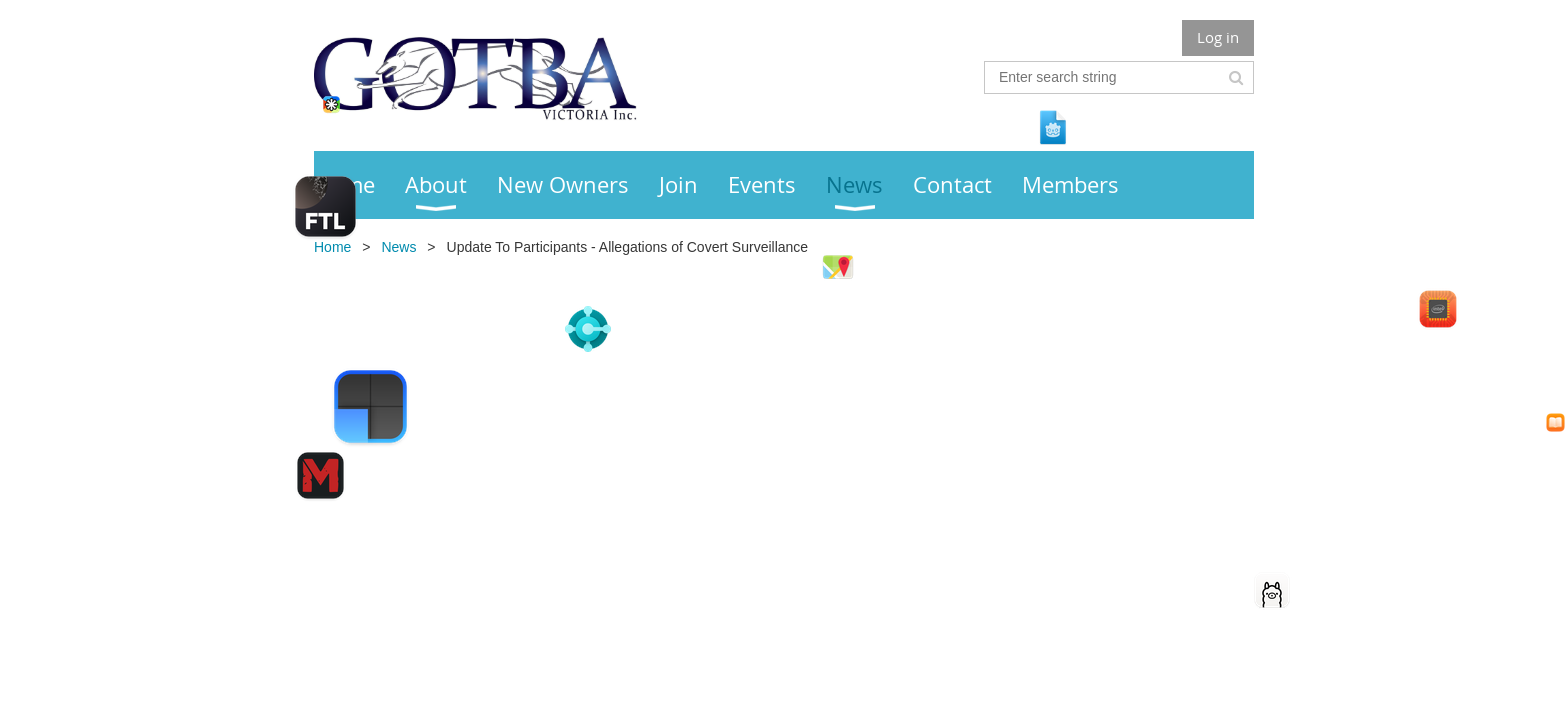 The width and height of the screenshot is (1568, 720). What do you see at coordinates (838, 267) in the screenshot?
I see `open gnome maps application` at bounding box center [838, 267].